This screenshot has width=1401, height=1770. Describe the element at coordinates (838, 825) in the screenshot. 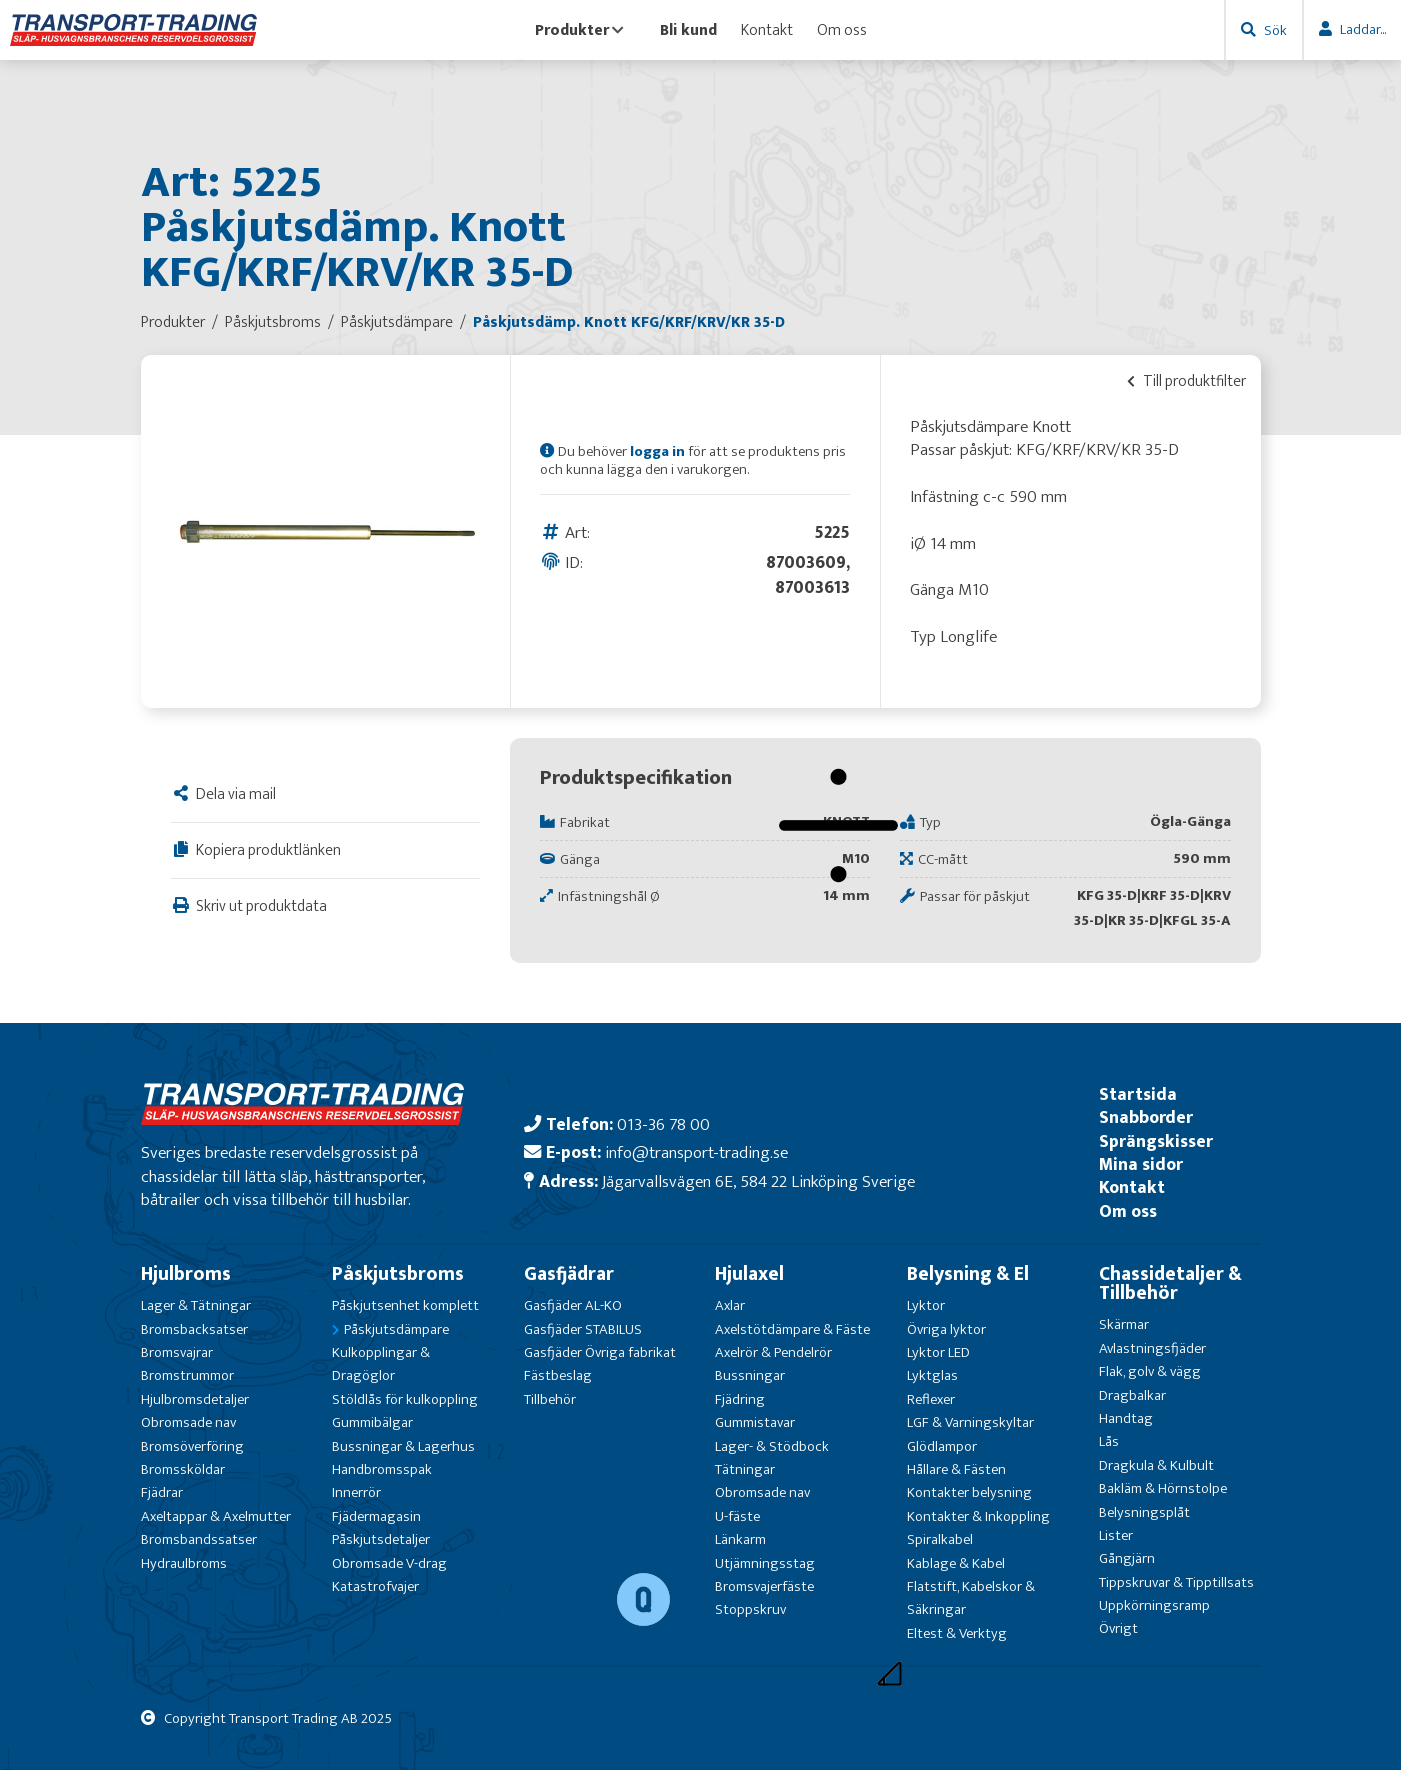

I see `perform division calculation` at that location.